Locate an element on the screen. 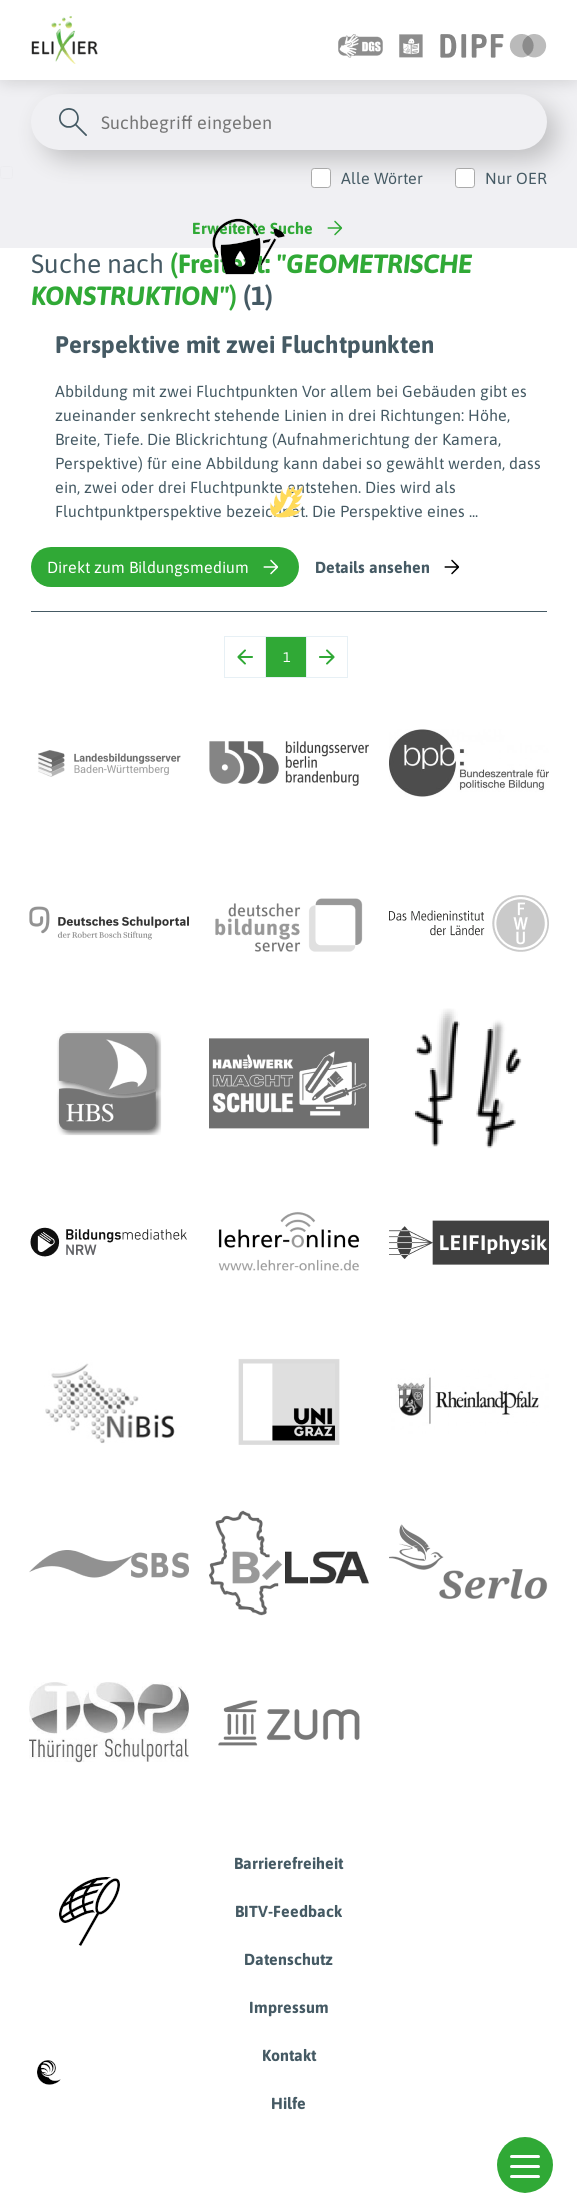  select pimiento or pepper ingredient is located at coordinates (286, 501).